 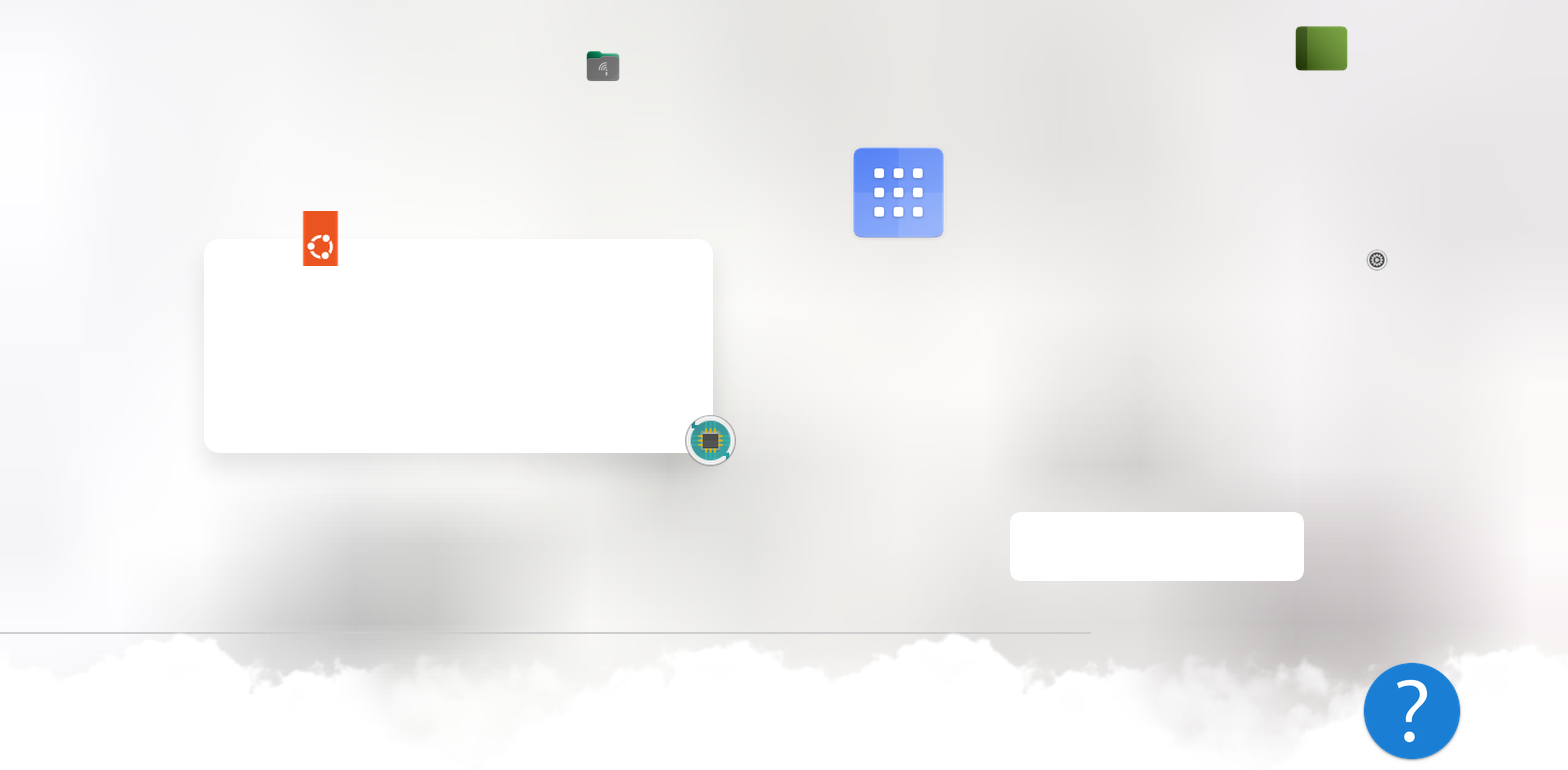 I want to click on open the app drawer or launcher, so click(x=898, y=192).